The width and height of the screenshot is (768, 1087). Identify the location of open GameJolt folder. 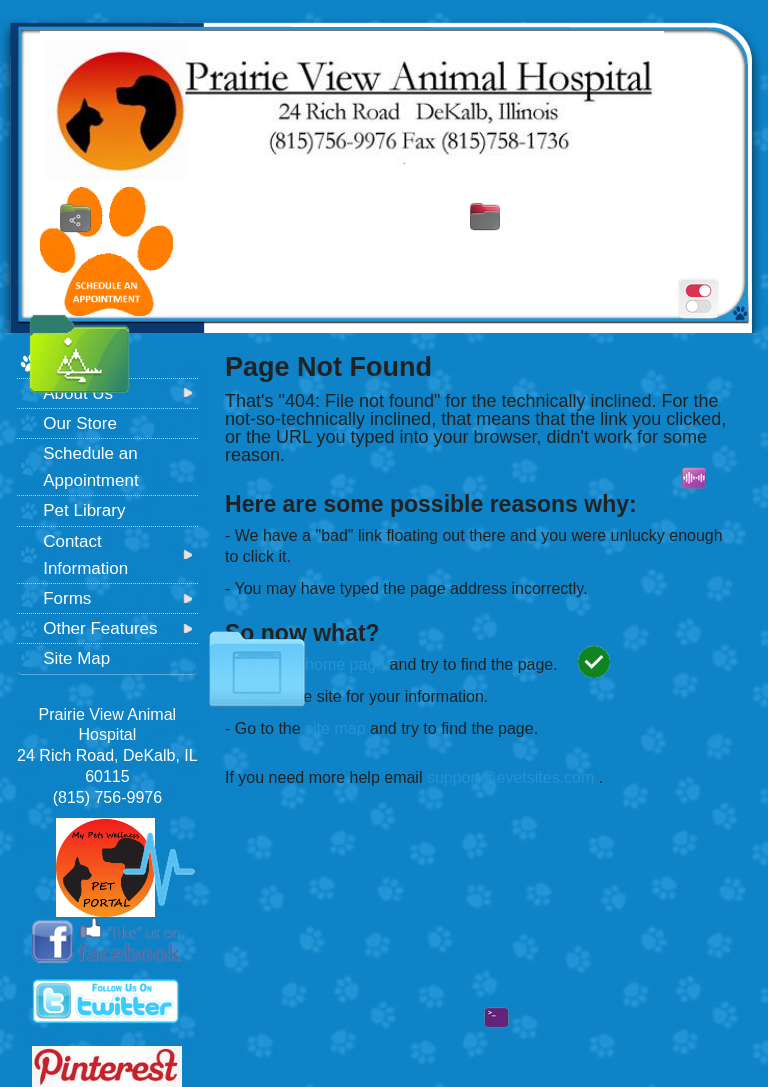
(79, 356).